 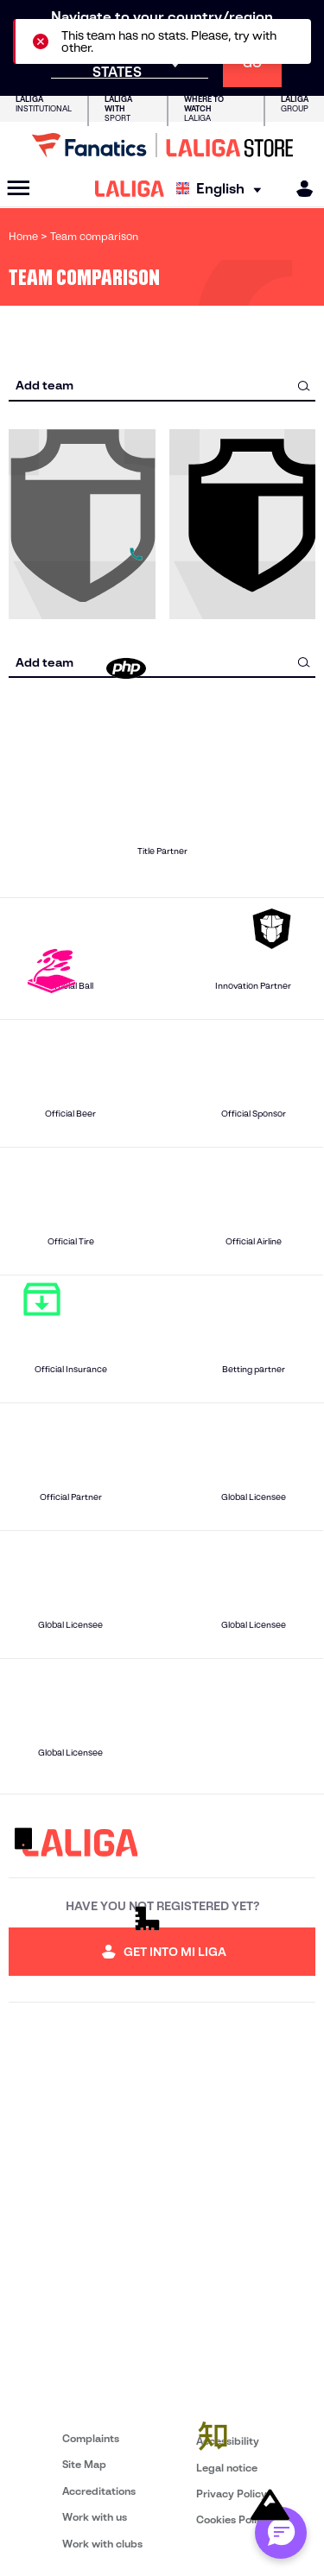 What do you see at coordinates (270, 2504) in the screenshot?
I see `snowpack javascript build tool logo` at bounding box center [270, 2504].